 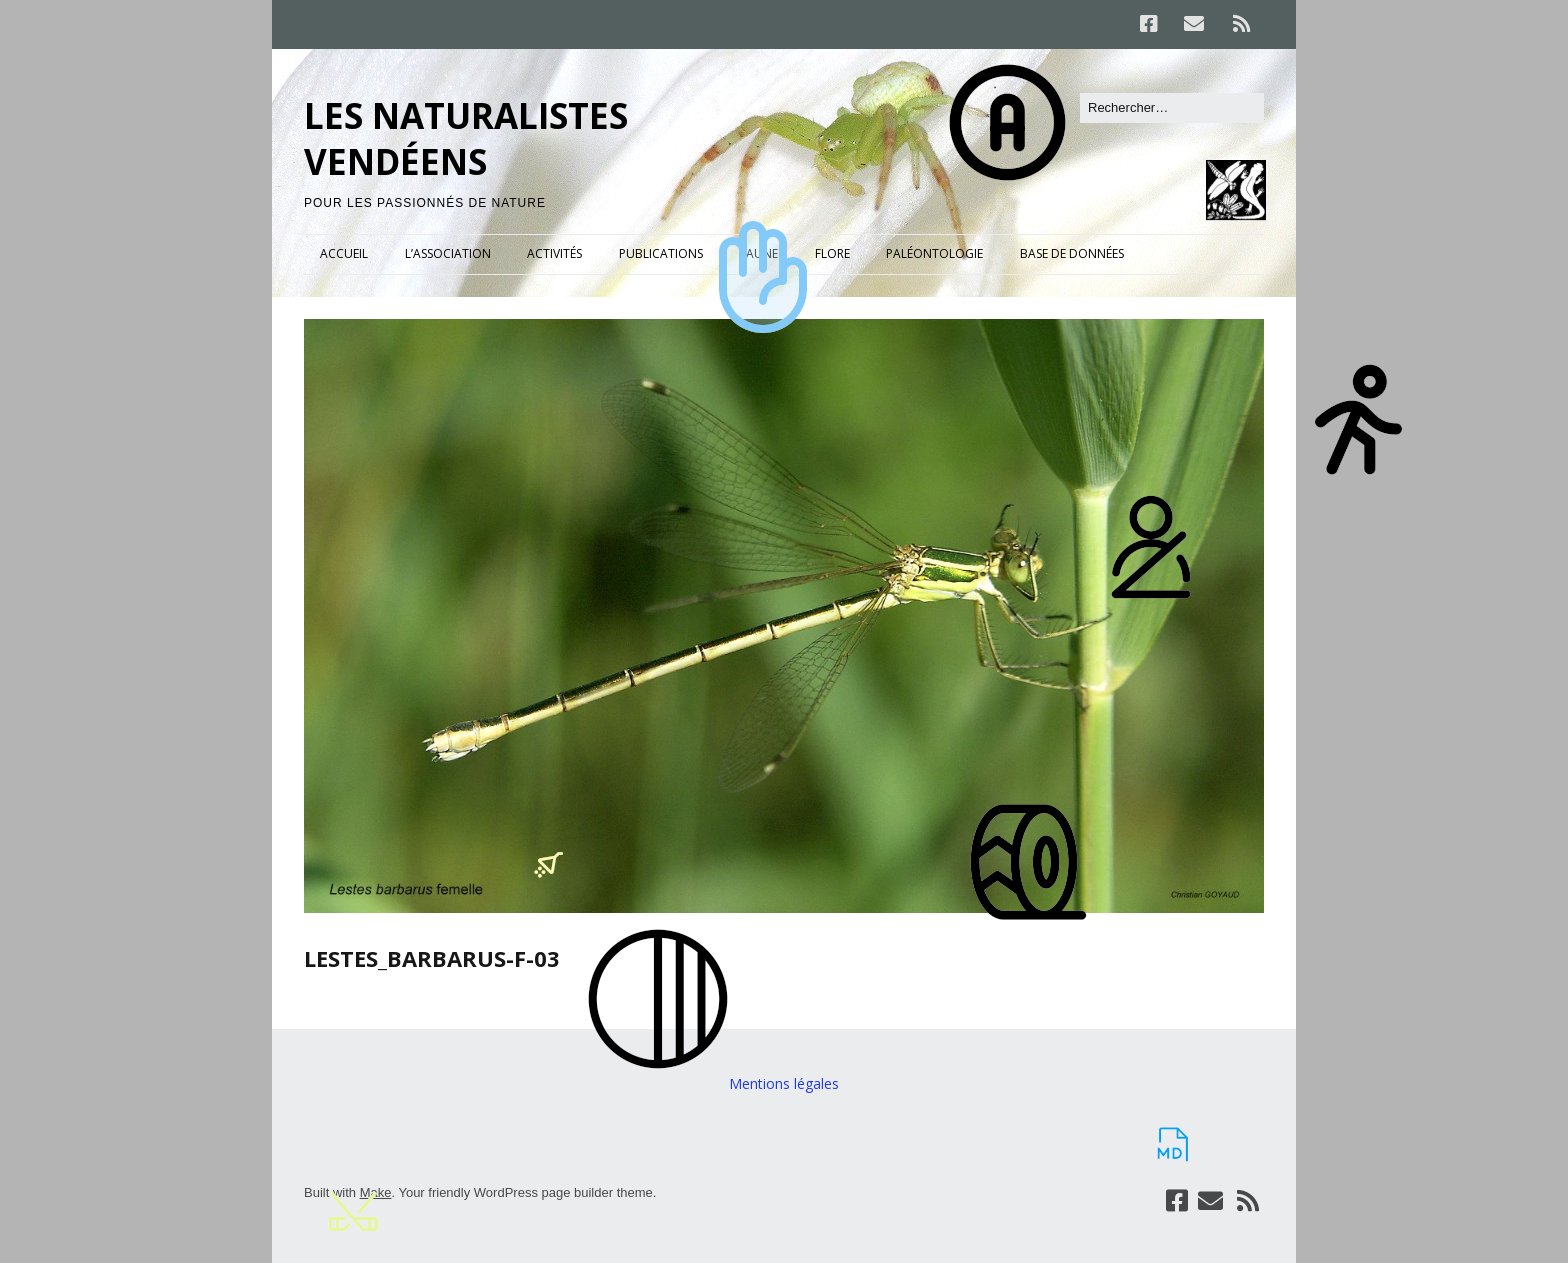 I want to click on view hockey sports content, so click(x=353, y=1211).